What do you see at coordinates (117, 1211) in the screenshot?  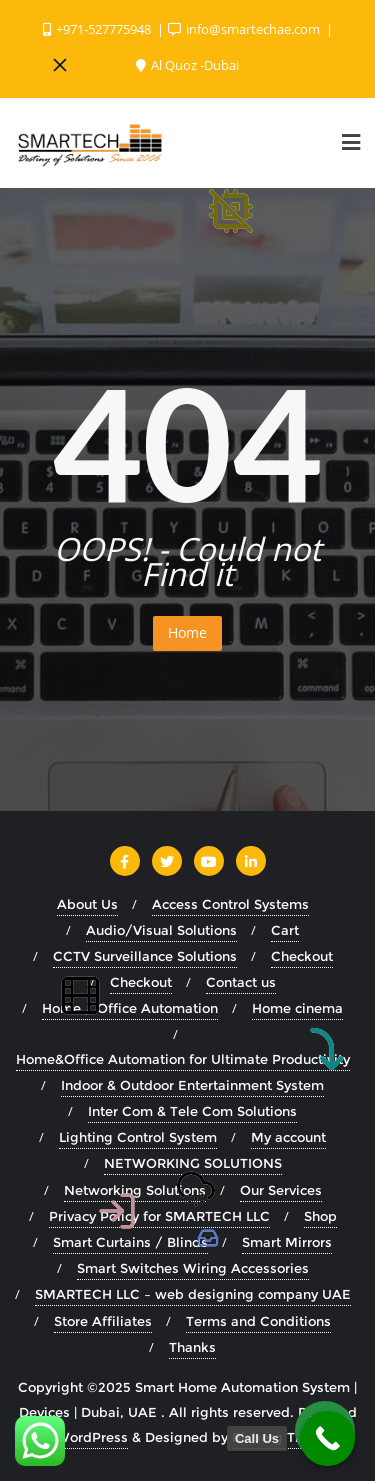 I see `log in to your account` at bounding box center [117, 1211].